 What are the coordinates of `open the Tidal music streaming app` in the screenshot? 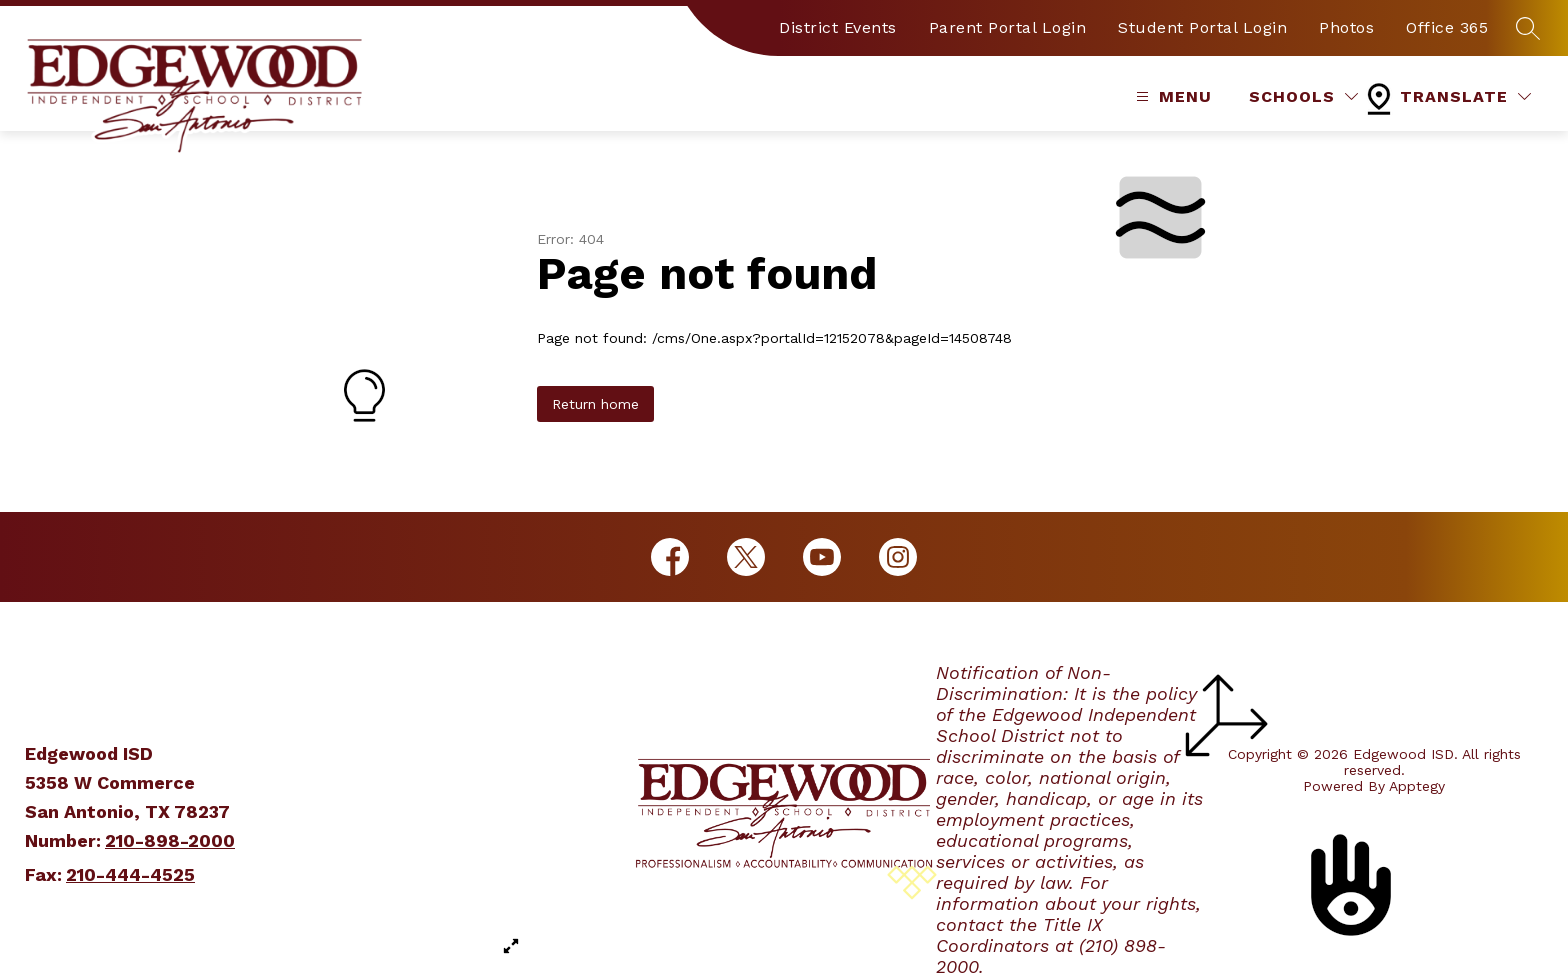 It's located at (912, 881).